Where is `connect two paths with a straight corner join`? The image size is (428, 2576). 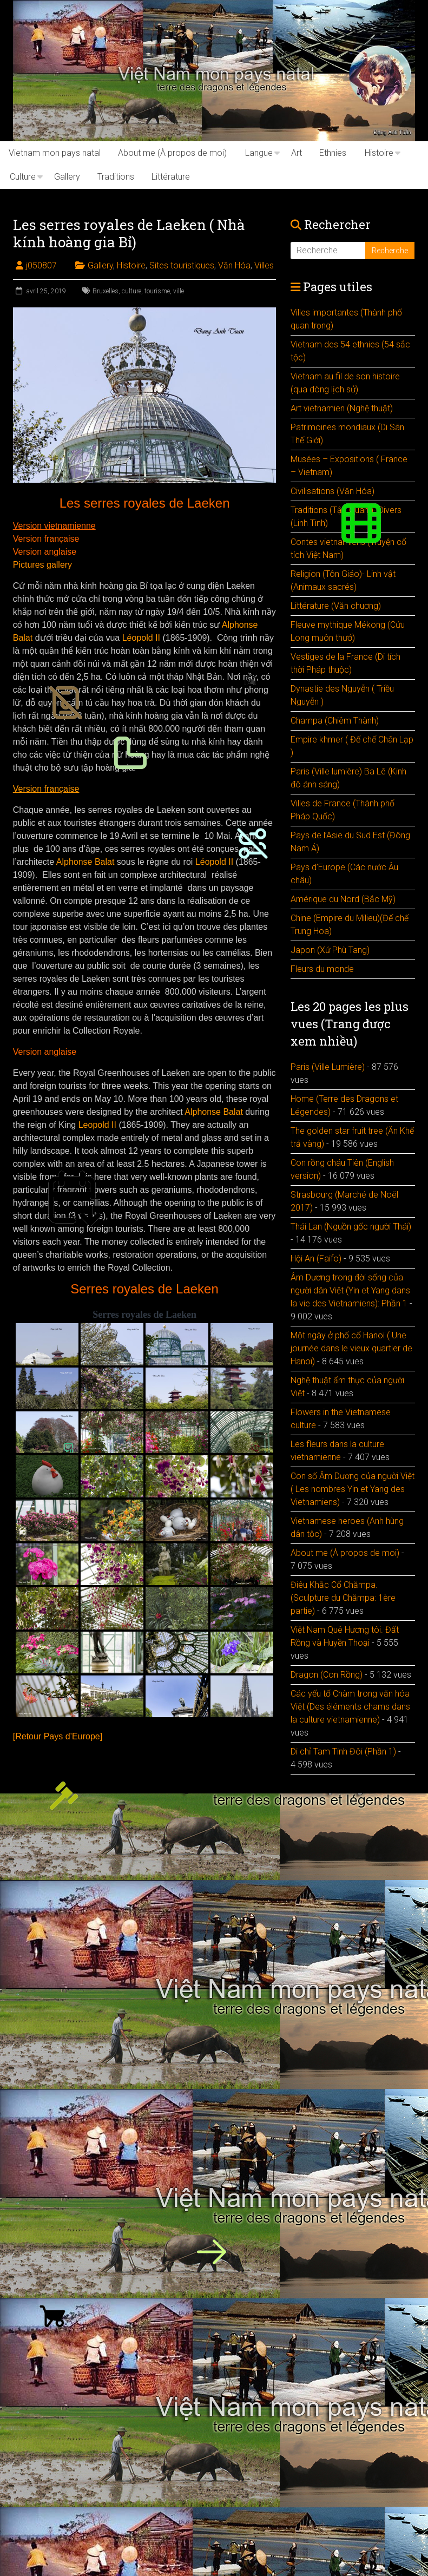
connect two paths with a straight corner join is located at coordinates (130, 753).